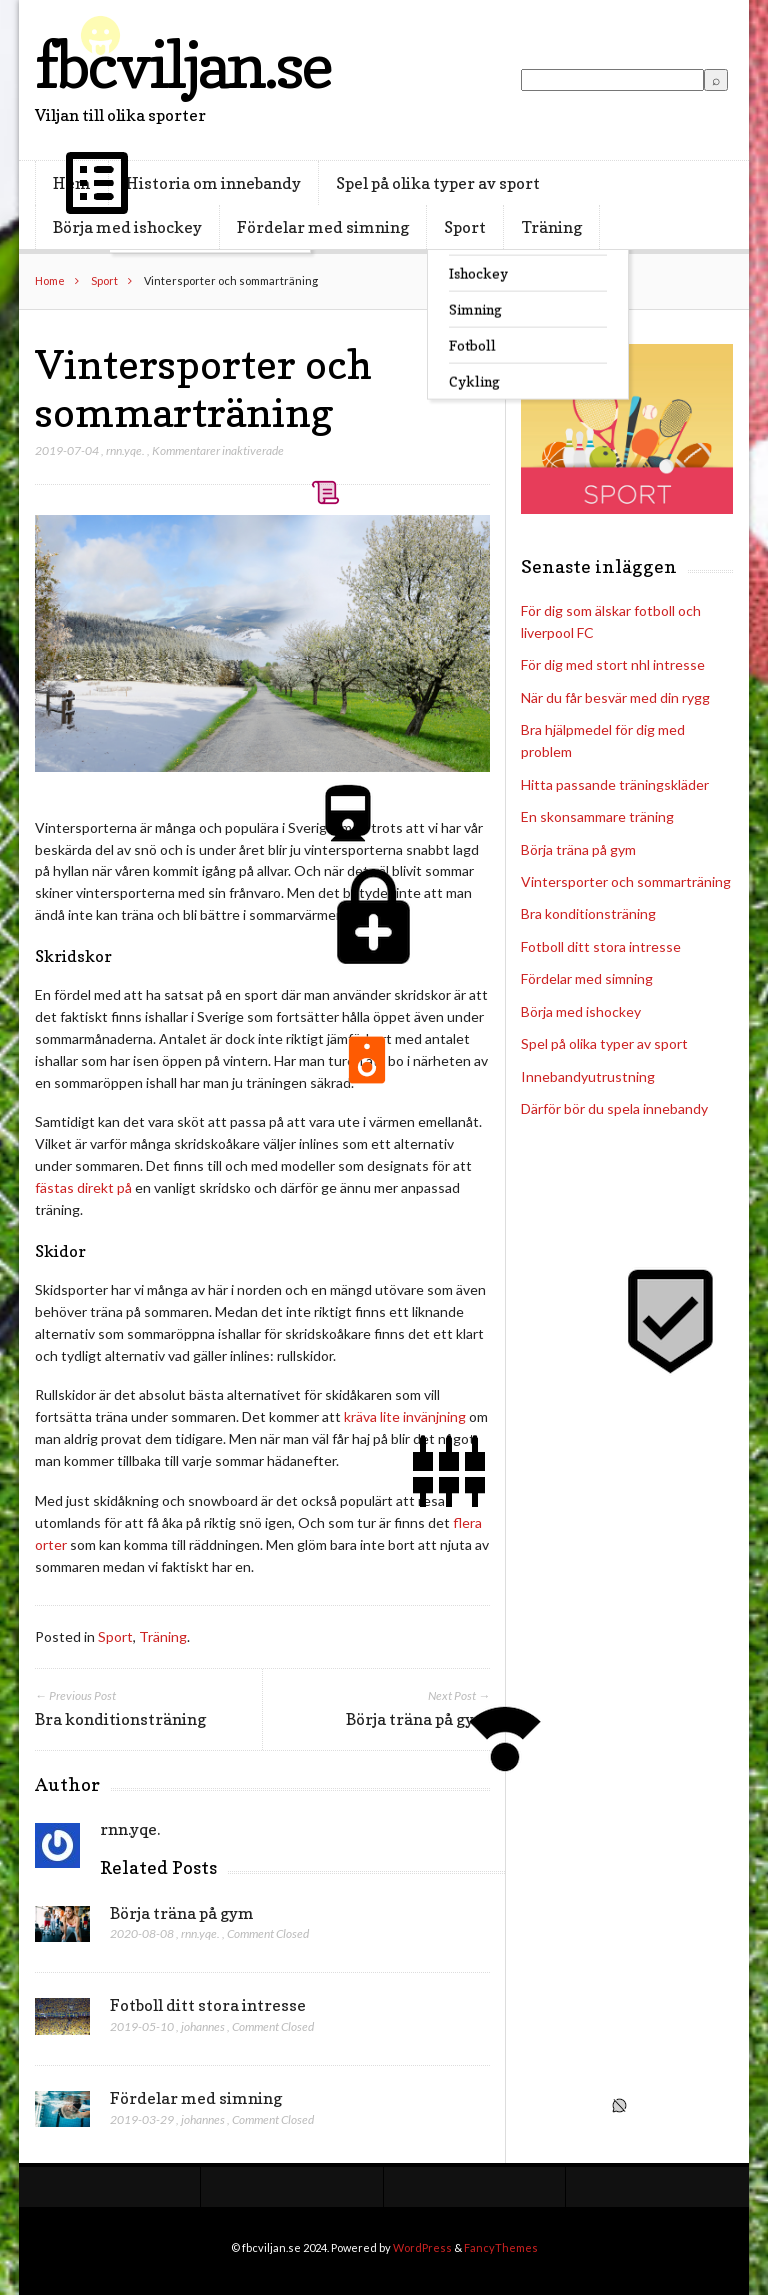  What do you see at coordinates (326, 492) in the screenshot?
I see `view terms and conditions or legal document` at bounding box center [326, 492].